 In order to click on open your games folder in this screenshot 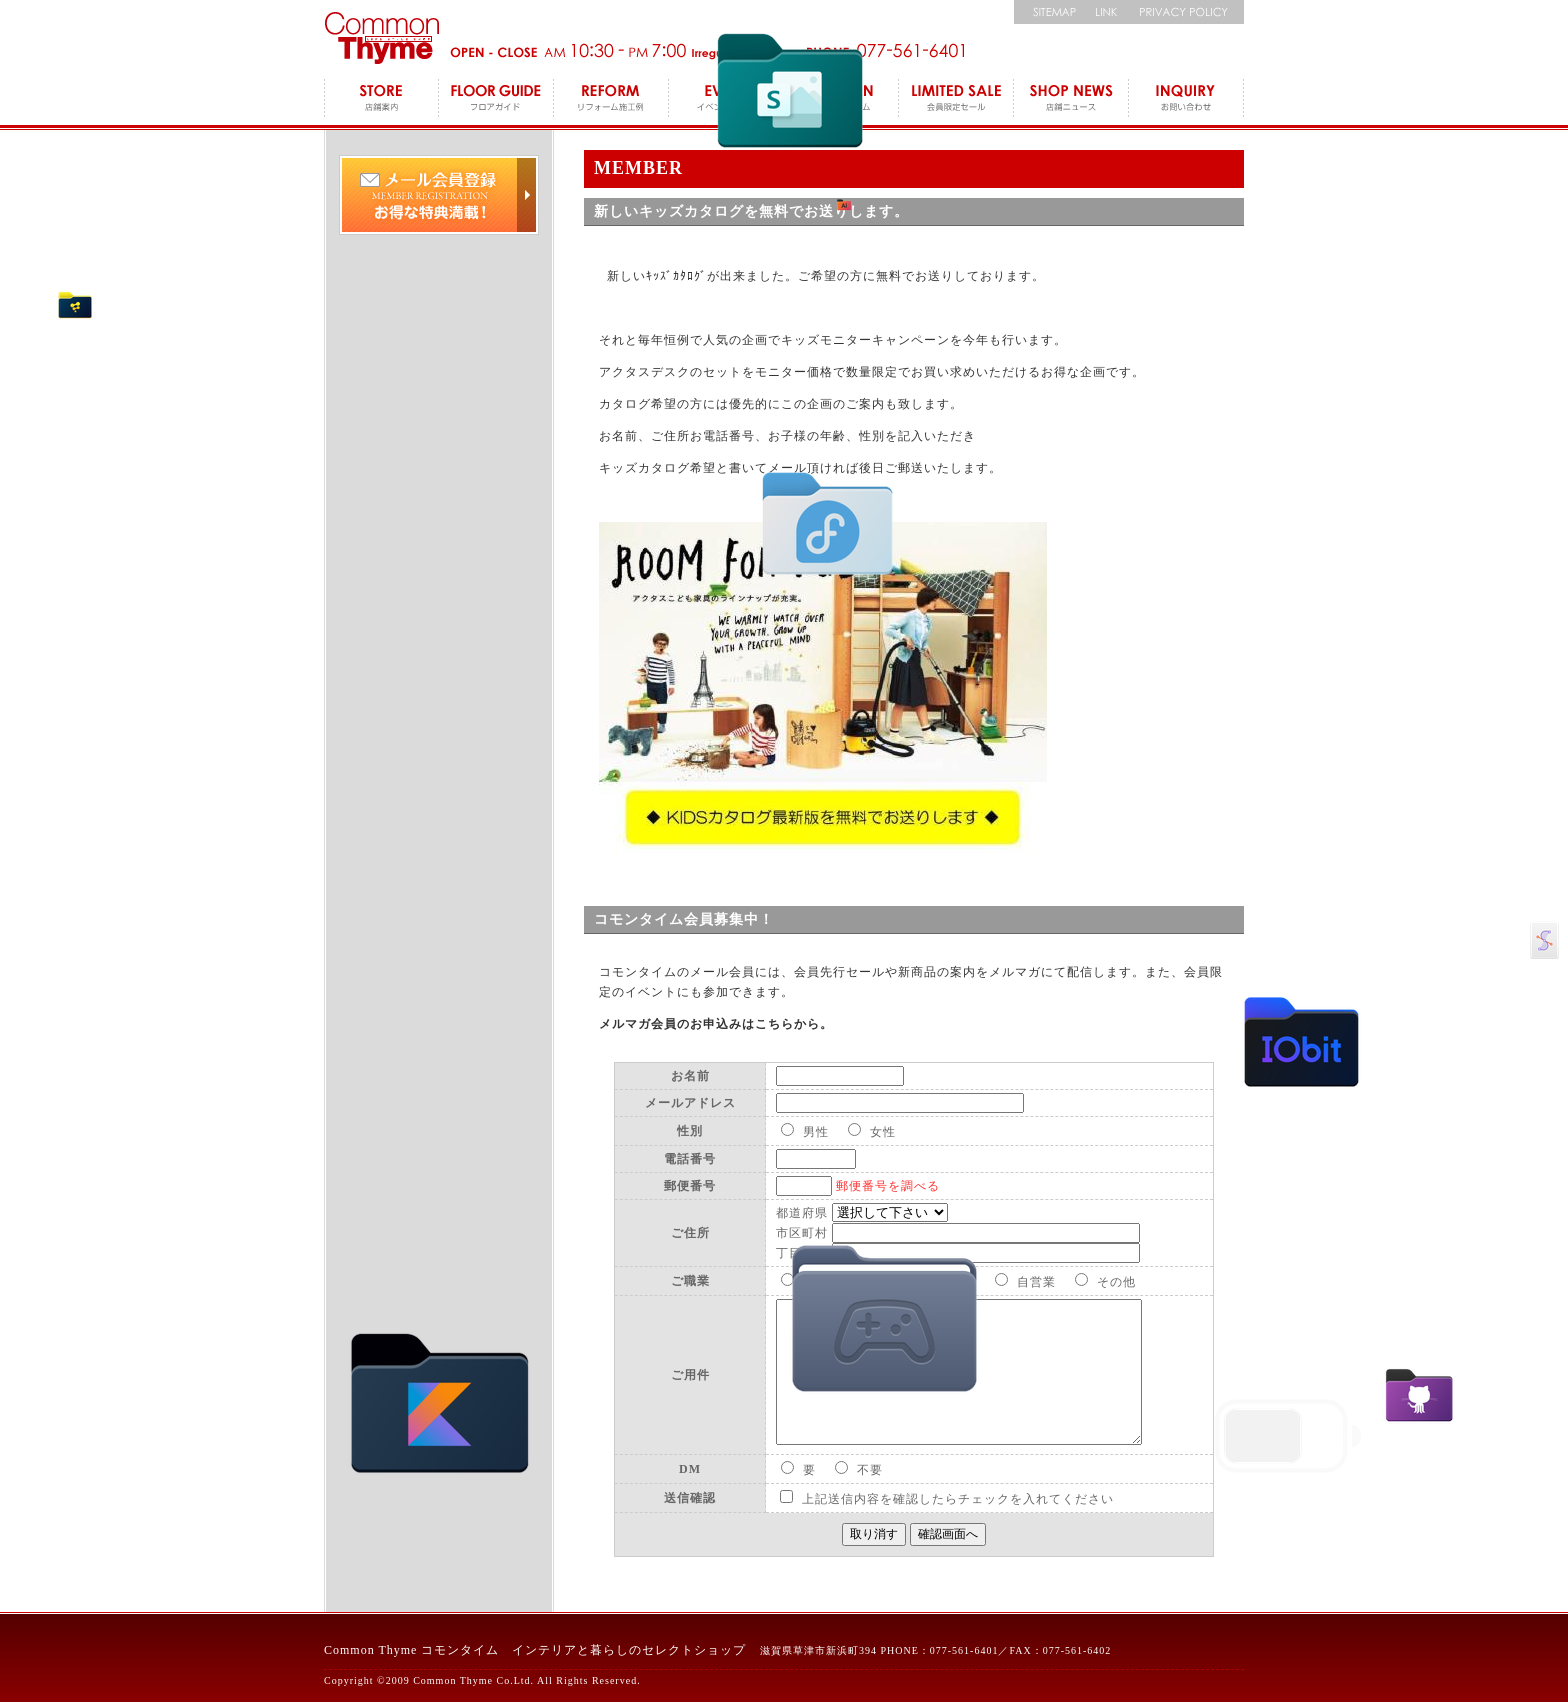, I will do `click(884, 1318)`.